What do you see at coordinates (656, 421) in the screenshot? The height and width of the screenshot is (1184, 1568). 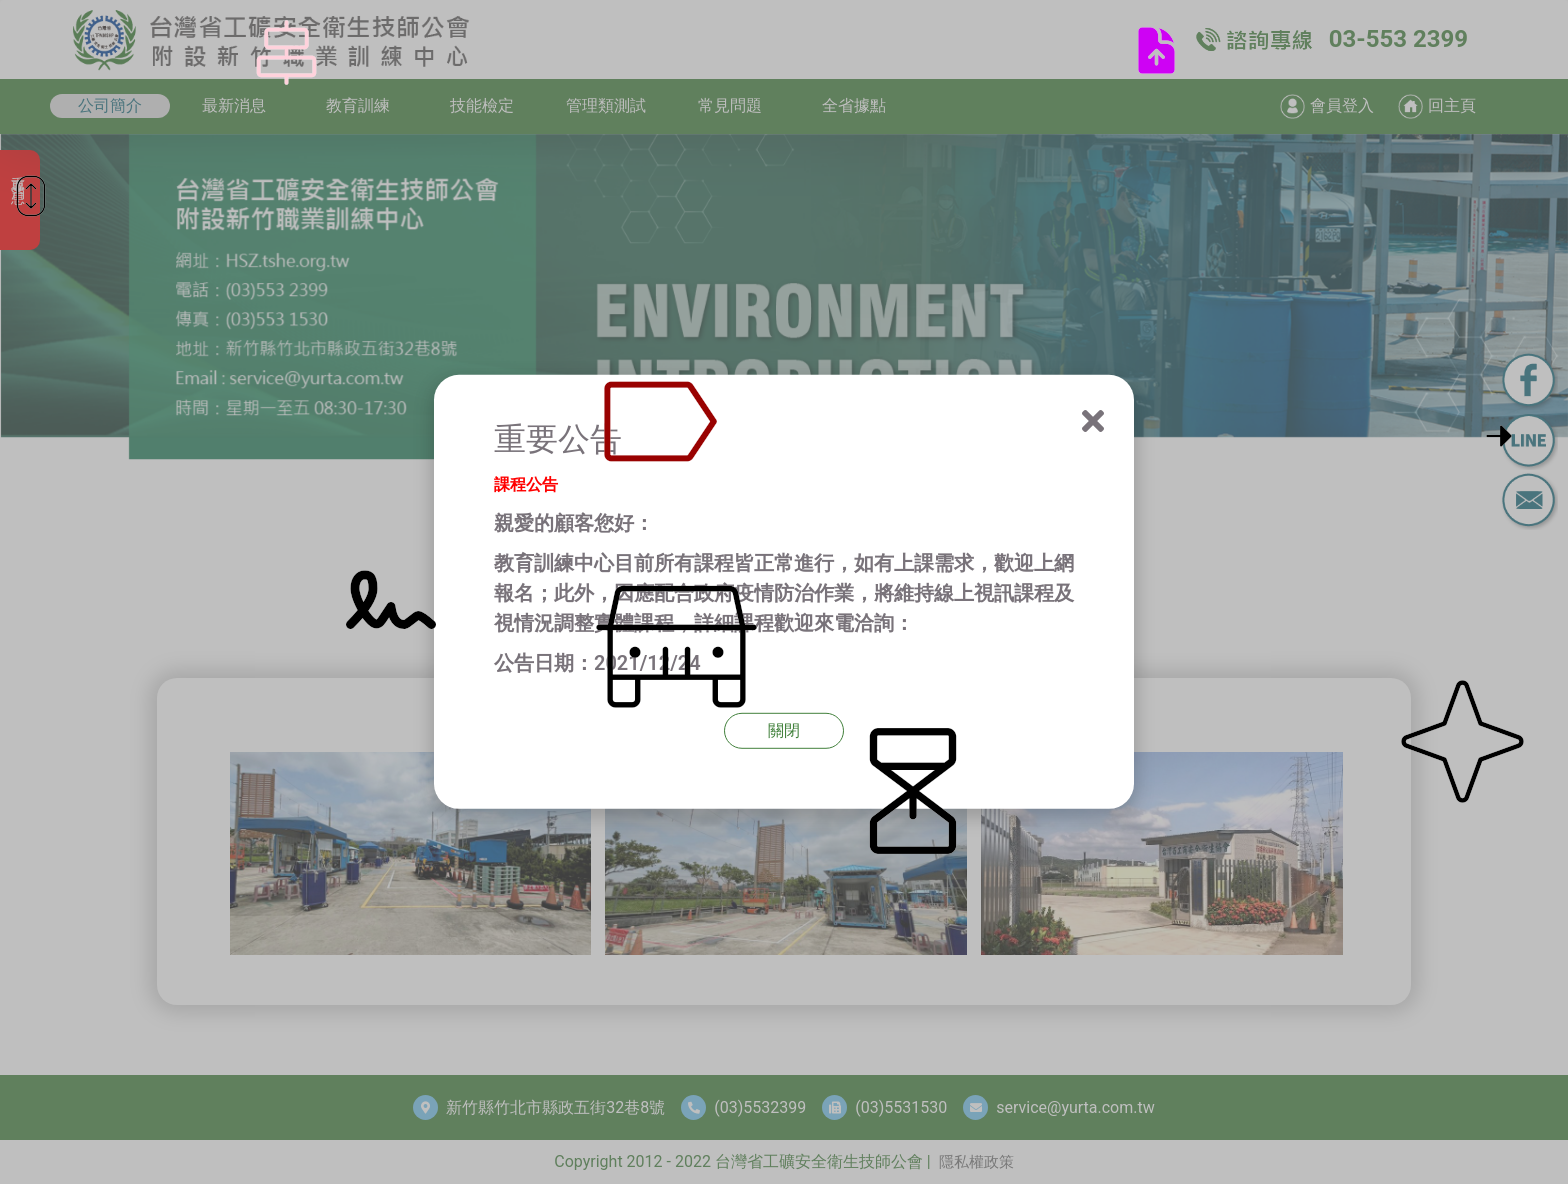 I see `add a tag or label to an item` at bounding box center [656, 421].